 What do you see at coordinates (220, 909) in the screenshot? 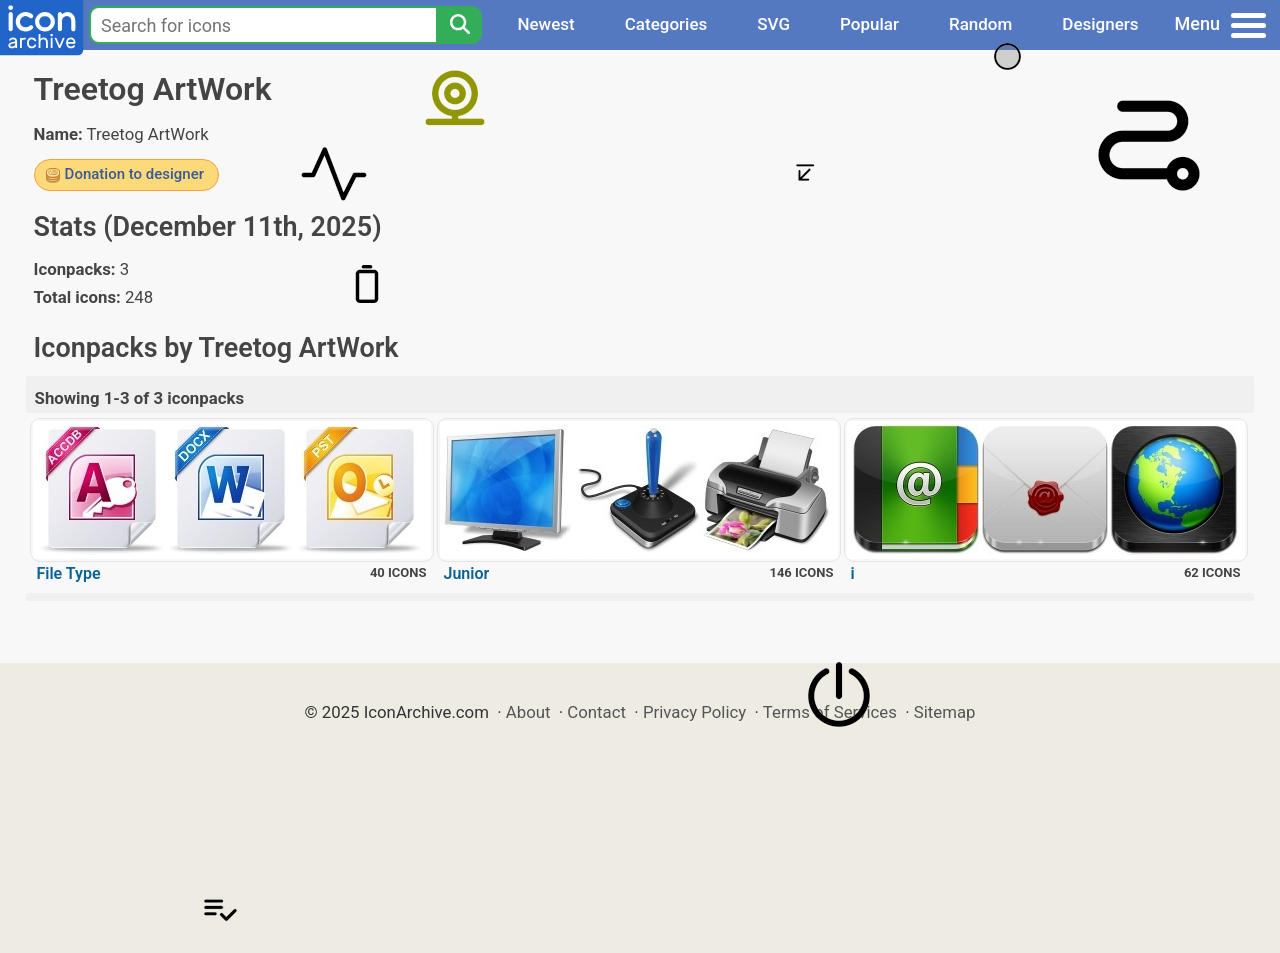
I see `item successfully added to playlist` at bounding box center [220, 909].